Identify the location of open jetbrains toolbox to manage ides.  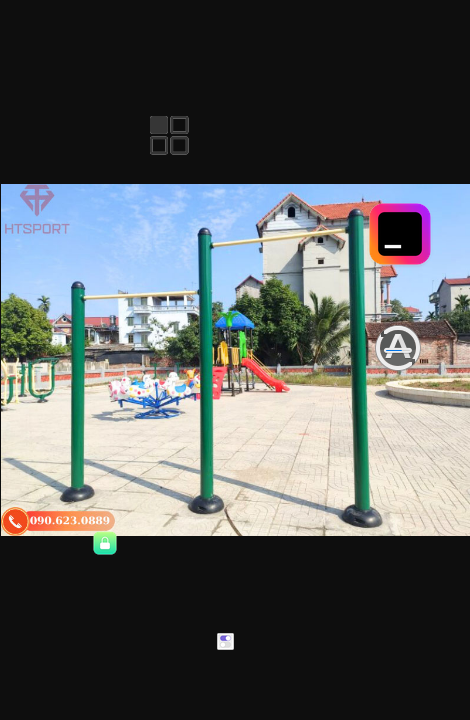
(400, 234).